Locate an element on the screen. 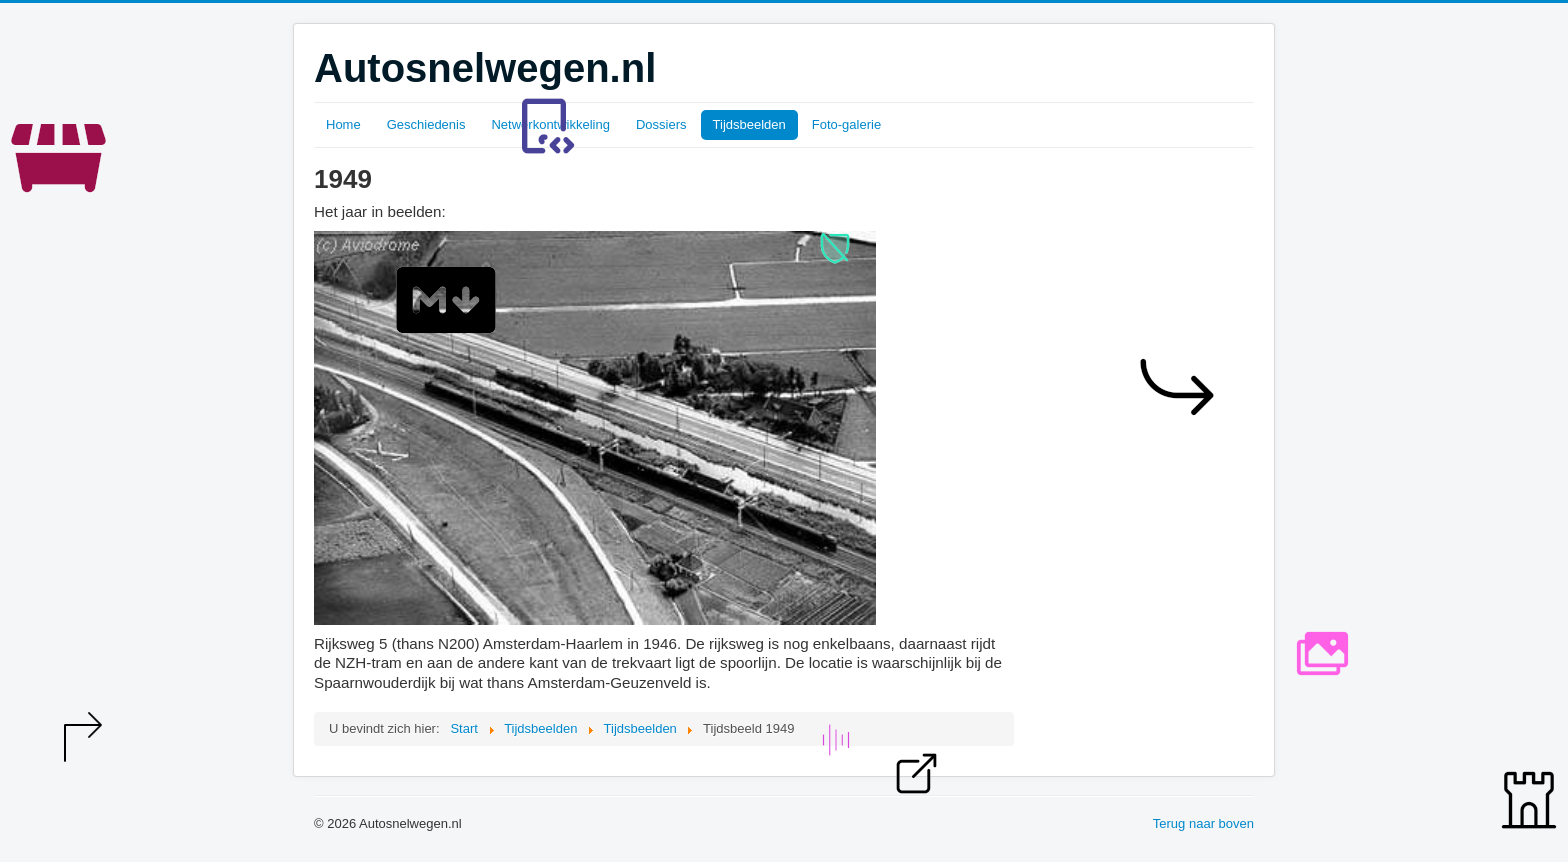 The width and height of the screenshot is (1568, 862). indicates markdown formatting is supported is located at coordinates (446, 300).